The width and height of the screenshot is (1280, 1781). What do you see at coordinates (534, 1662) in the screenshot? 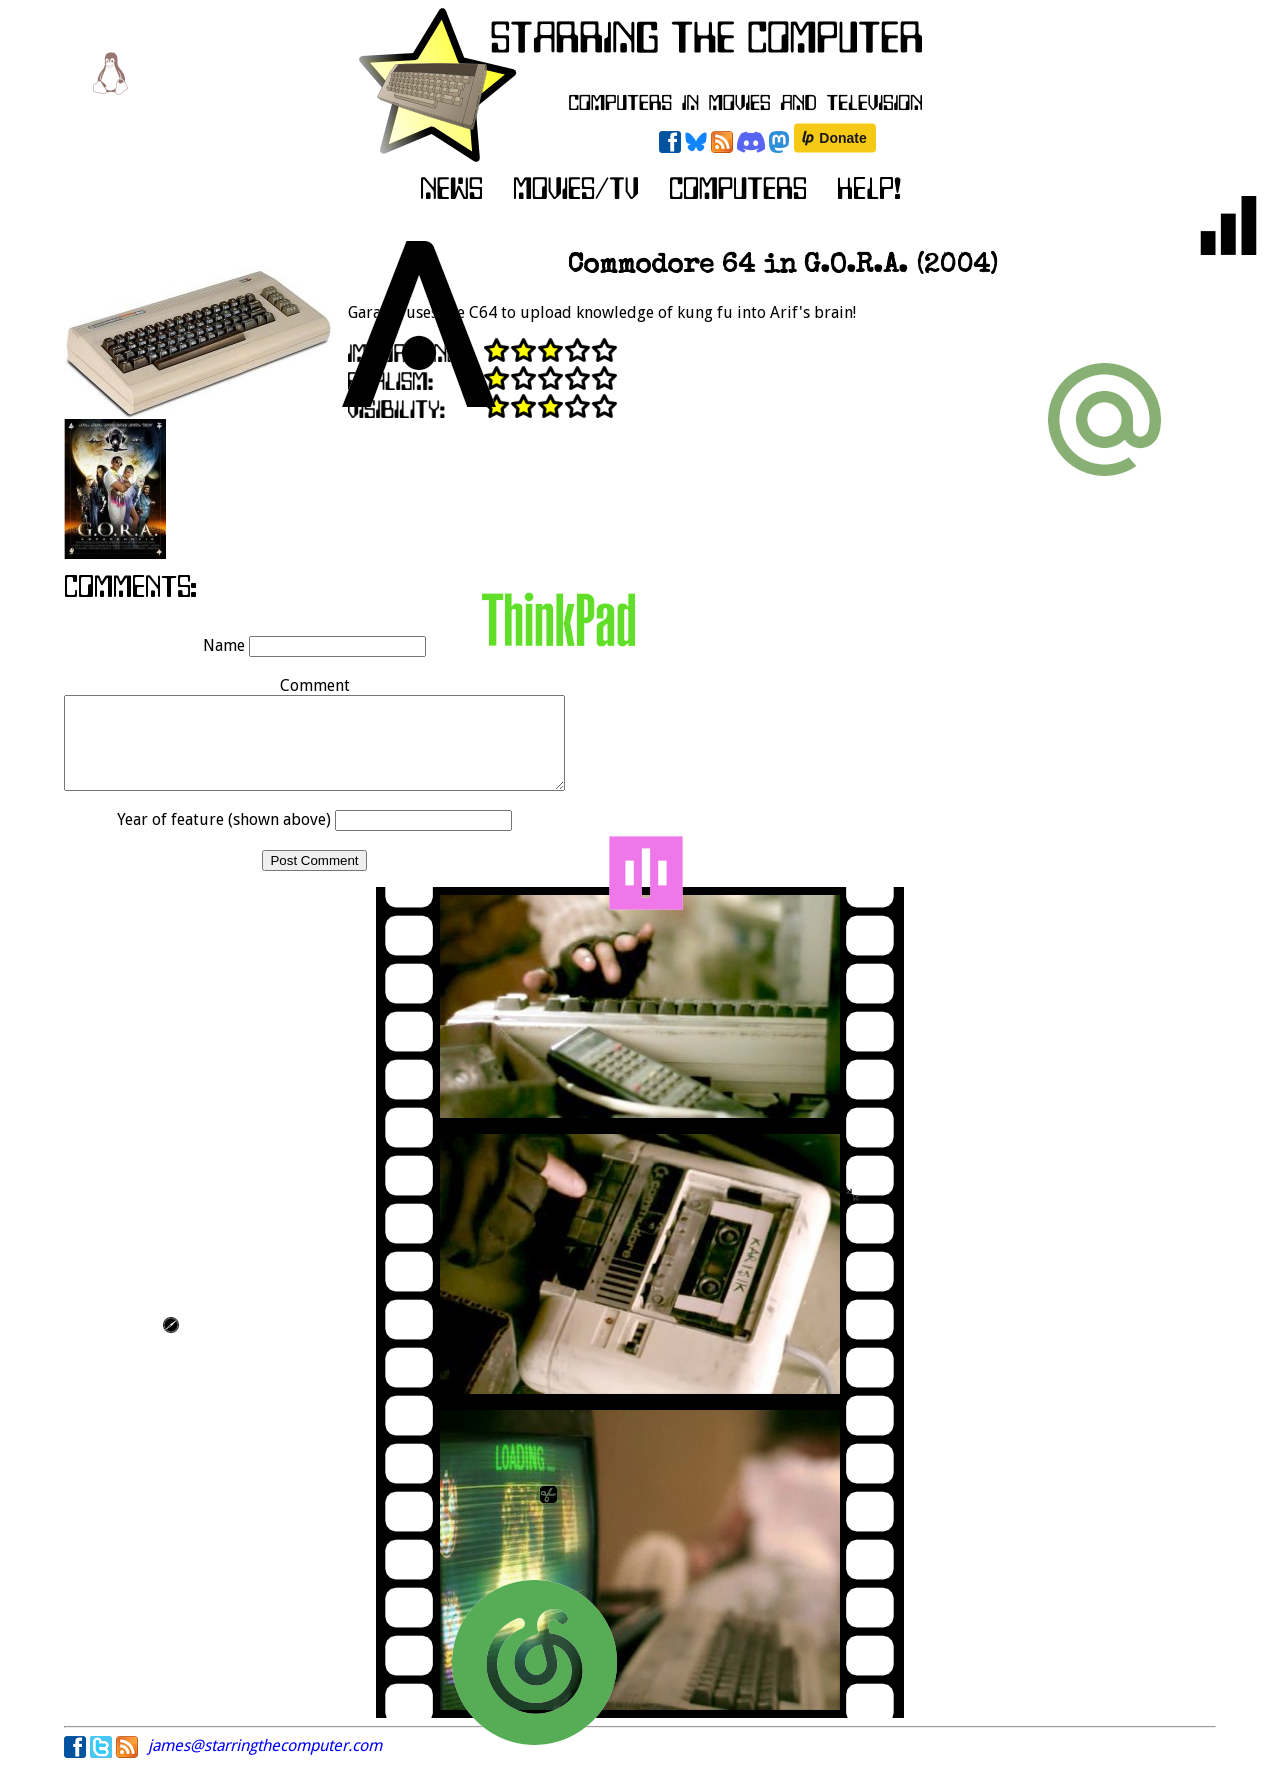
I see `open netease cloud music app` at bounding box center [534, 1662].